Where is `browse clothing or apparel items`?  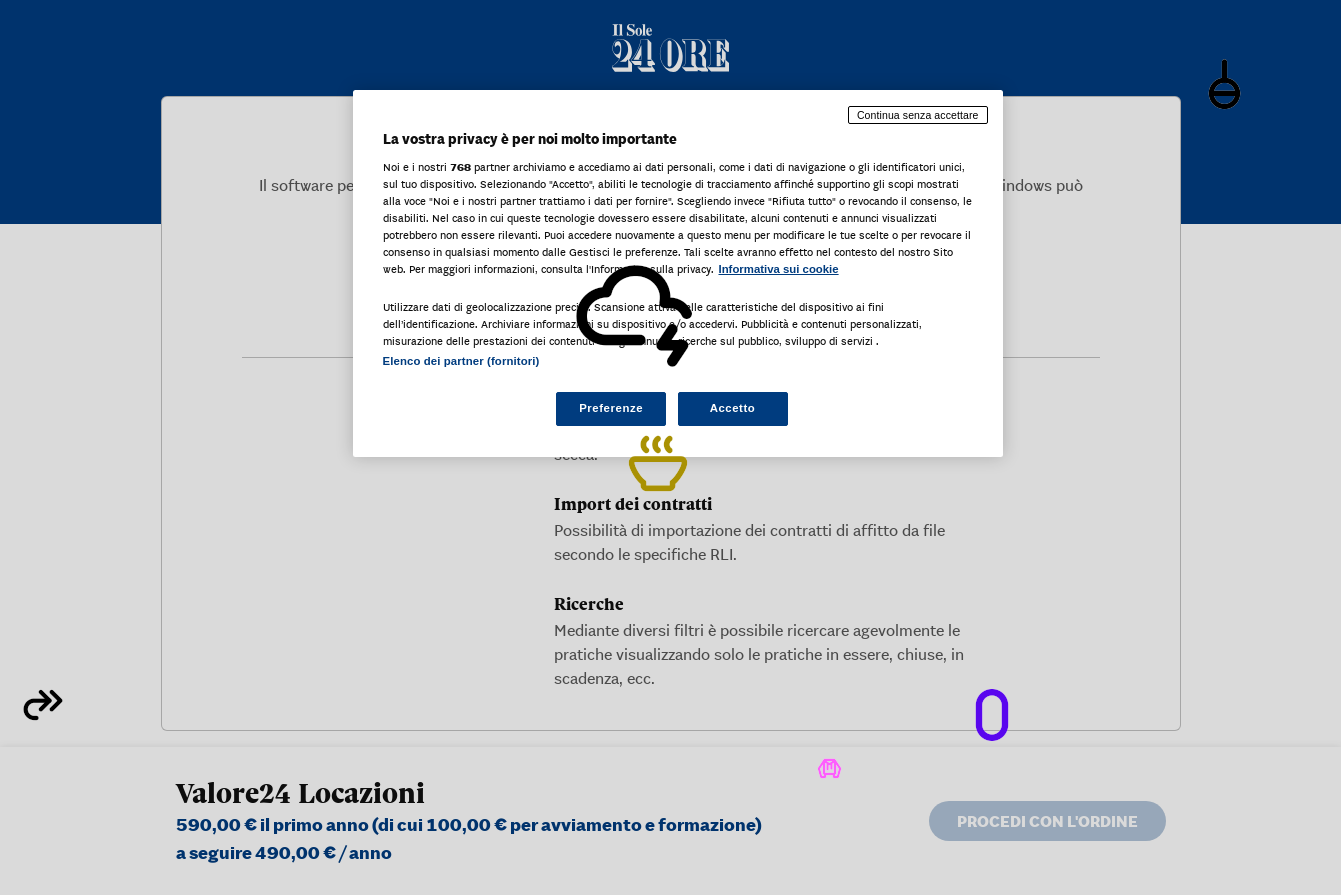
browse clothing or apparel items is located at coordinates (829, 768).